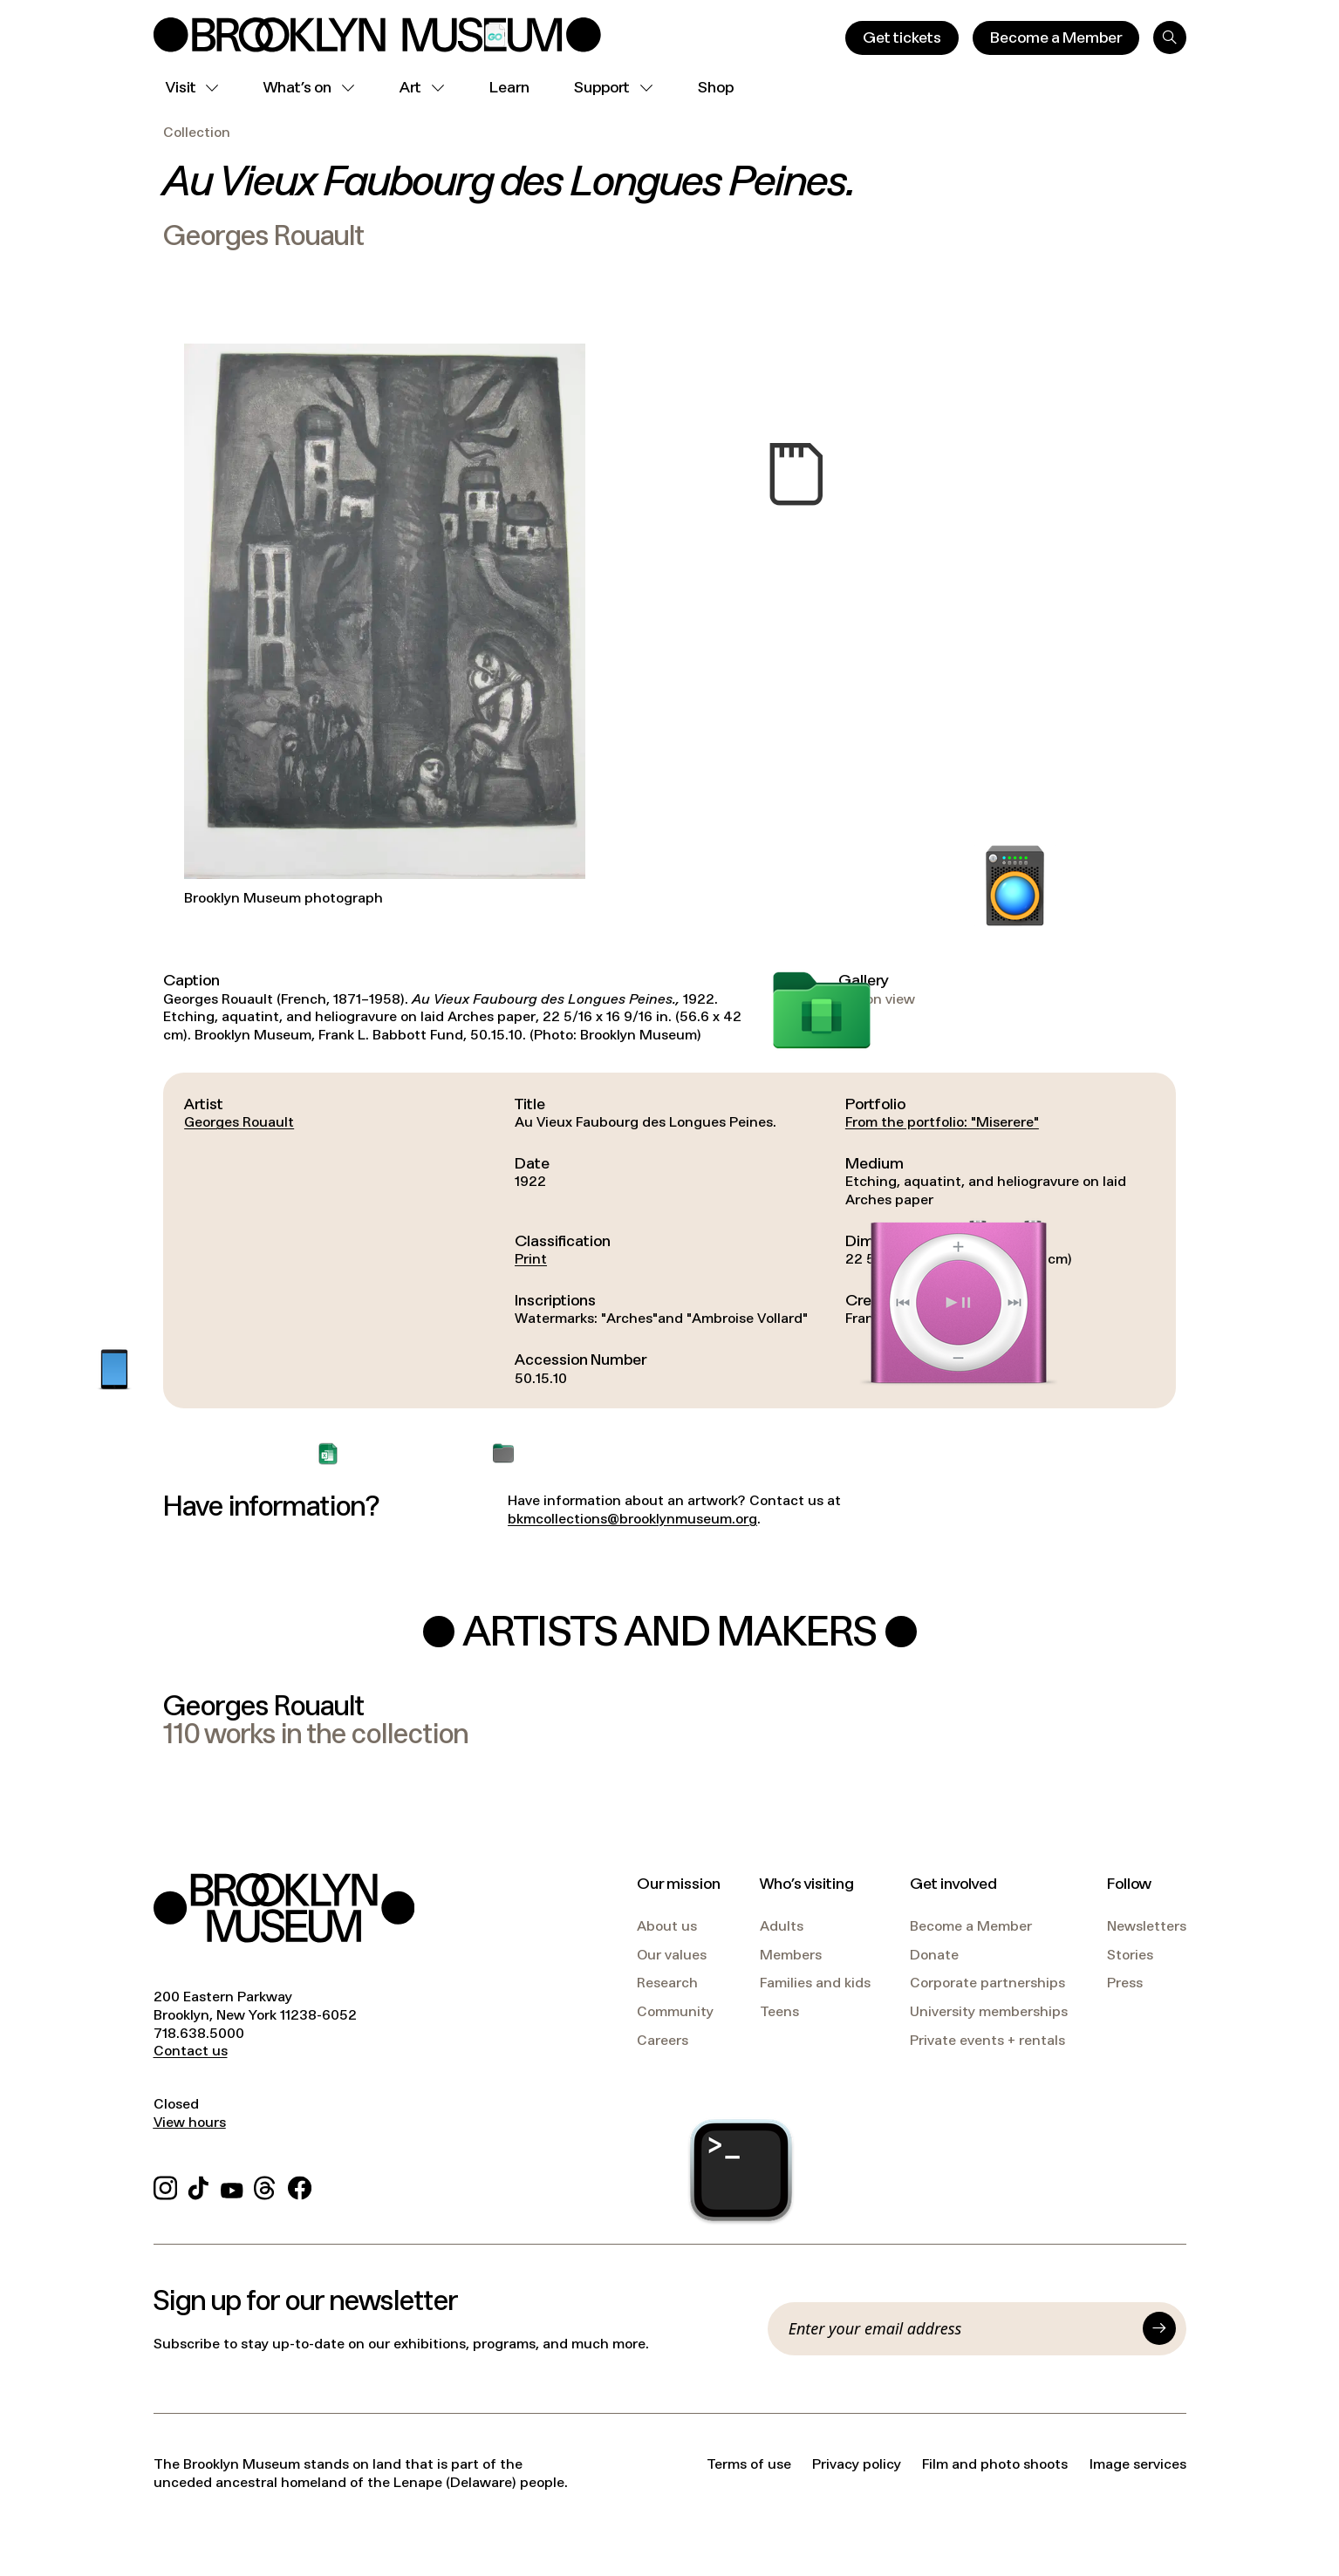 Image resolution: width=1339 pixels, height=2576 pixels. I want to click on open terminal application, so click(741, 2170).